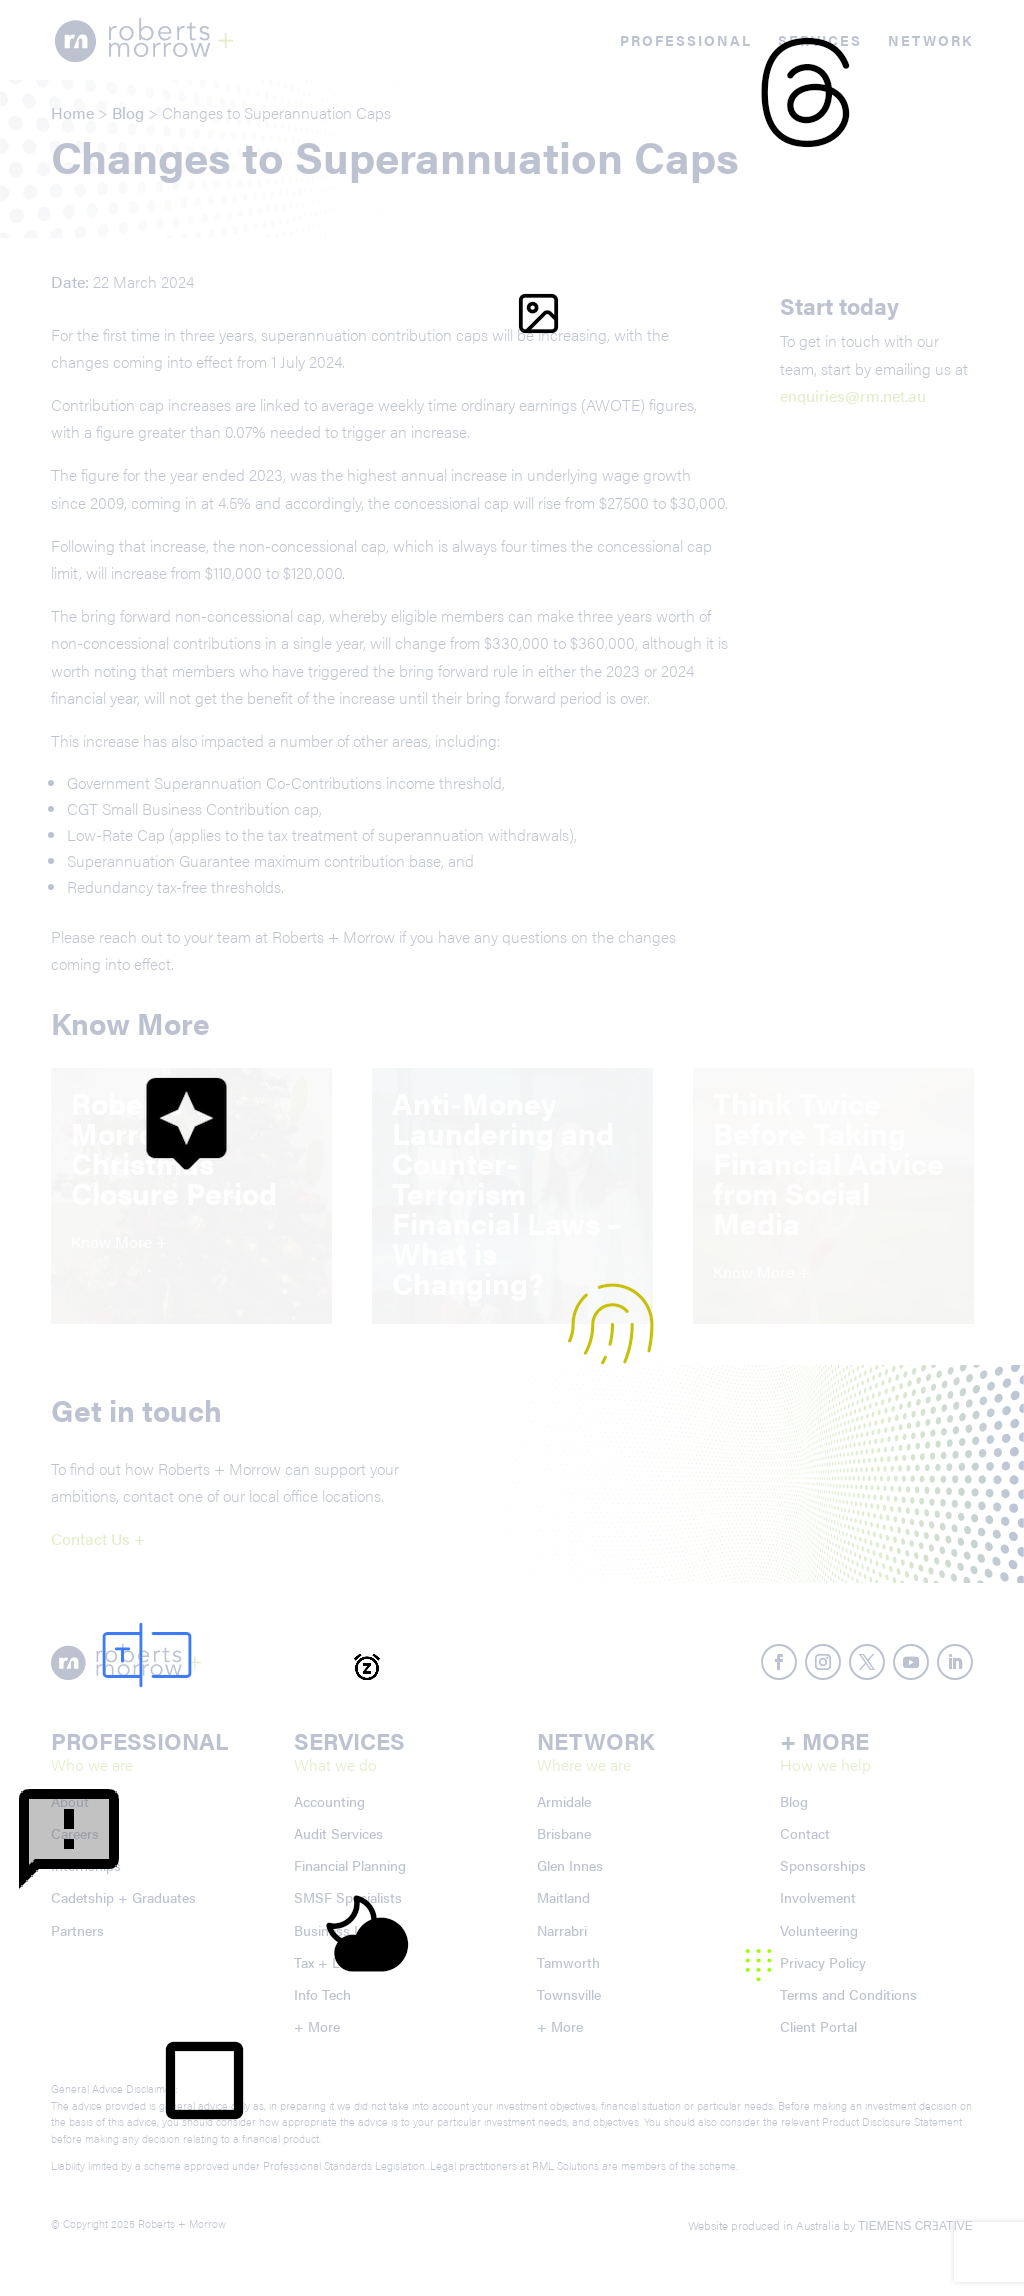  What do you see at coordinates (367, 1667) in the screenshot?
I see `snooze an alarm or reminder` at bounding box center [367, 1667].